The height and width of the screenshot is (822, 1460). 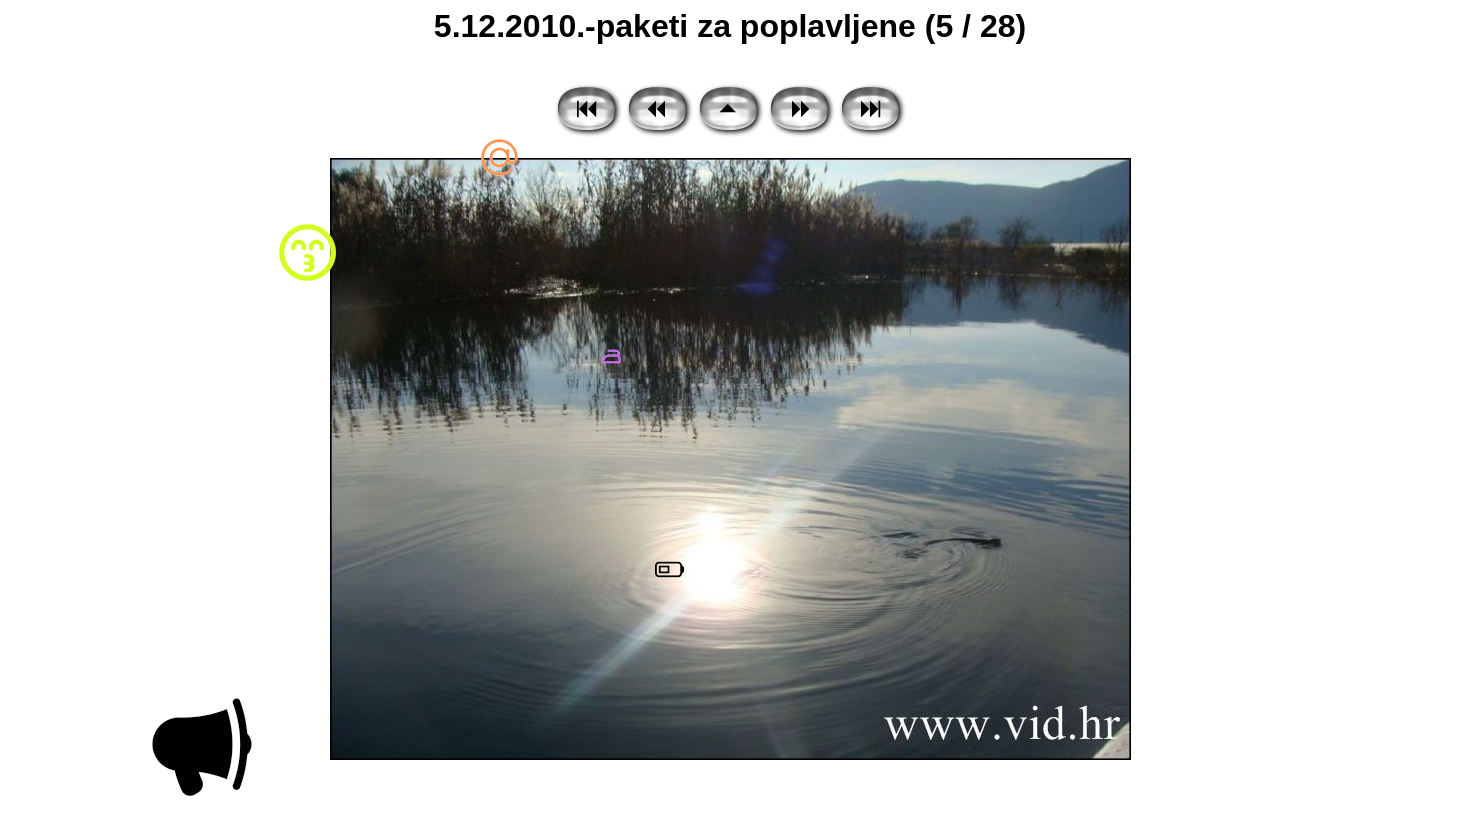 I want to click on mention a user in a post or comment, so click(x=499, y=157).